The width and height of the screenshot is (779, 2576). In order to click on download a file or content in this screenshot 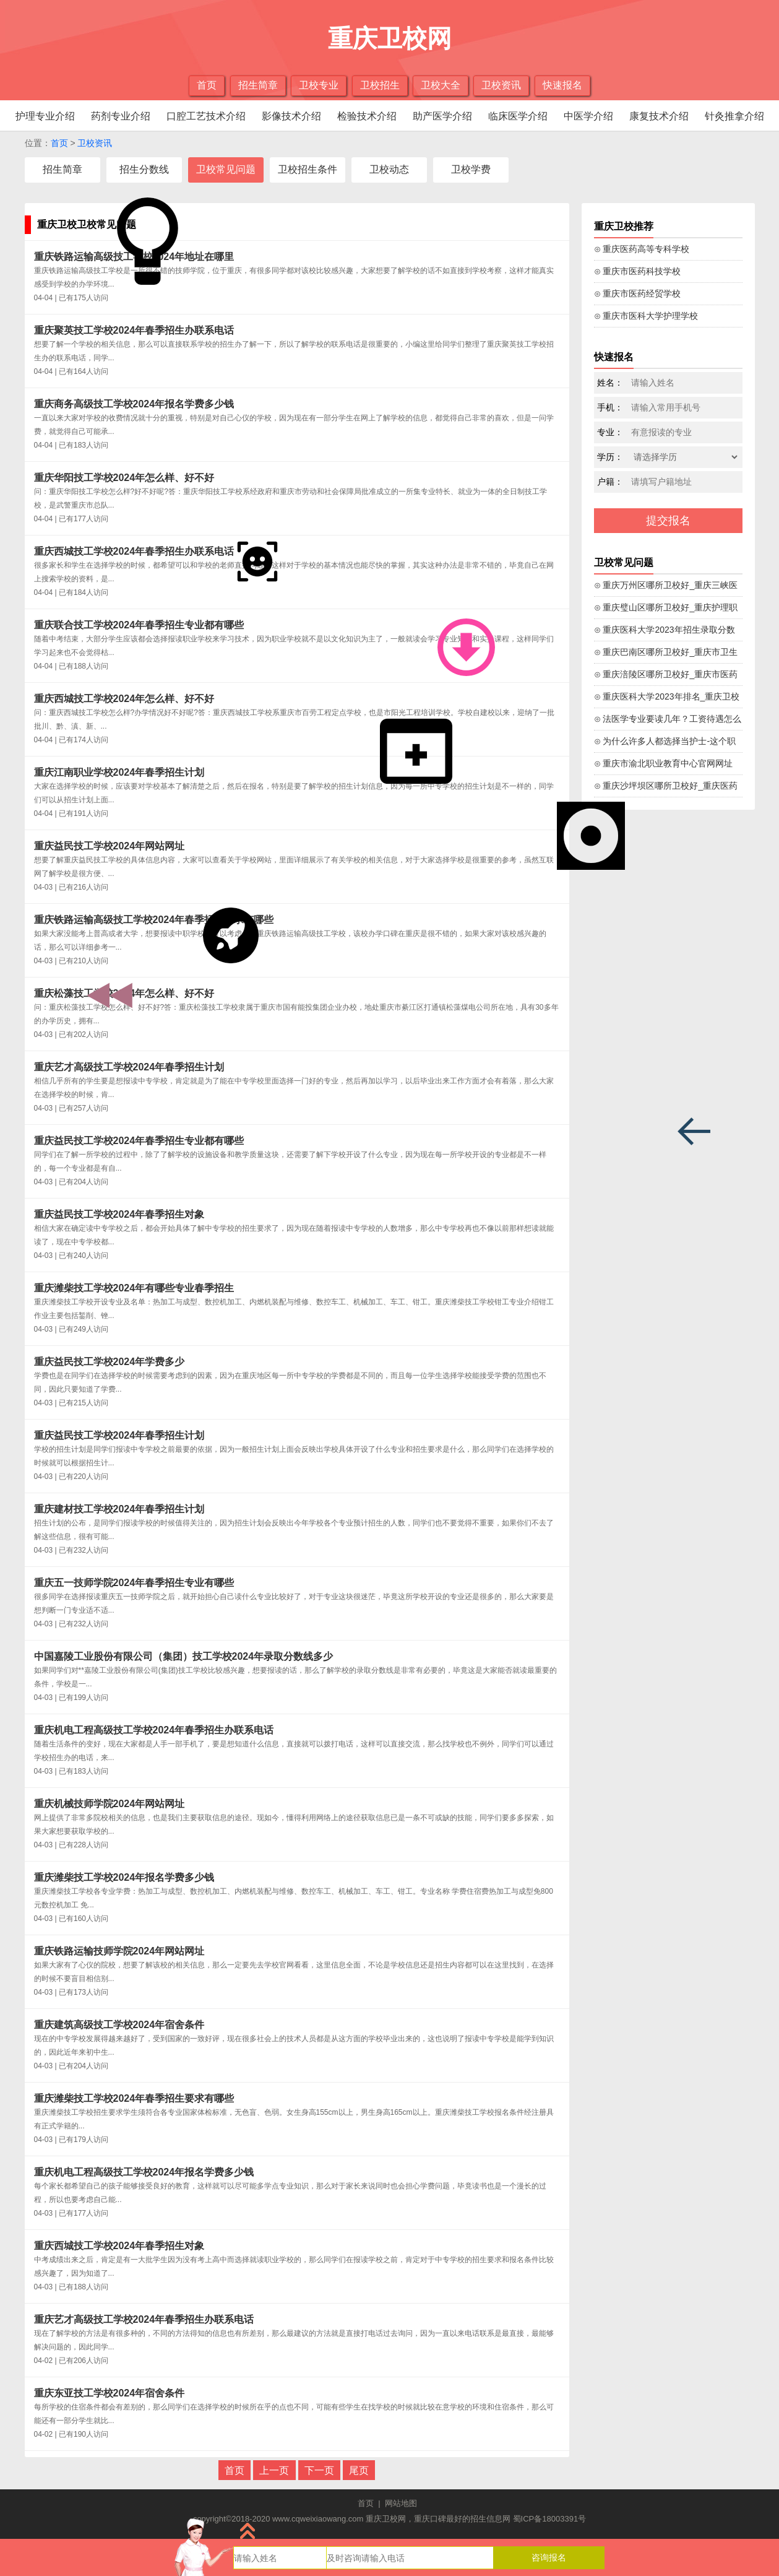, I will do `click(466, 647)`.